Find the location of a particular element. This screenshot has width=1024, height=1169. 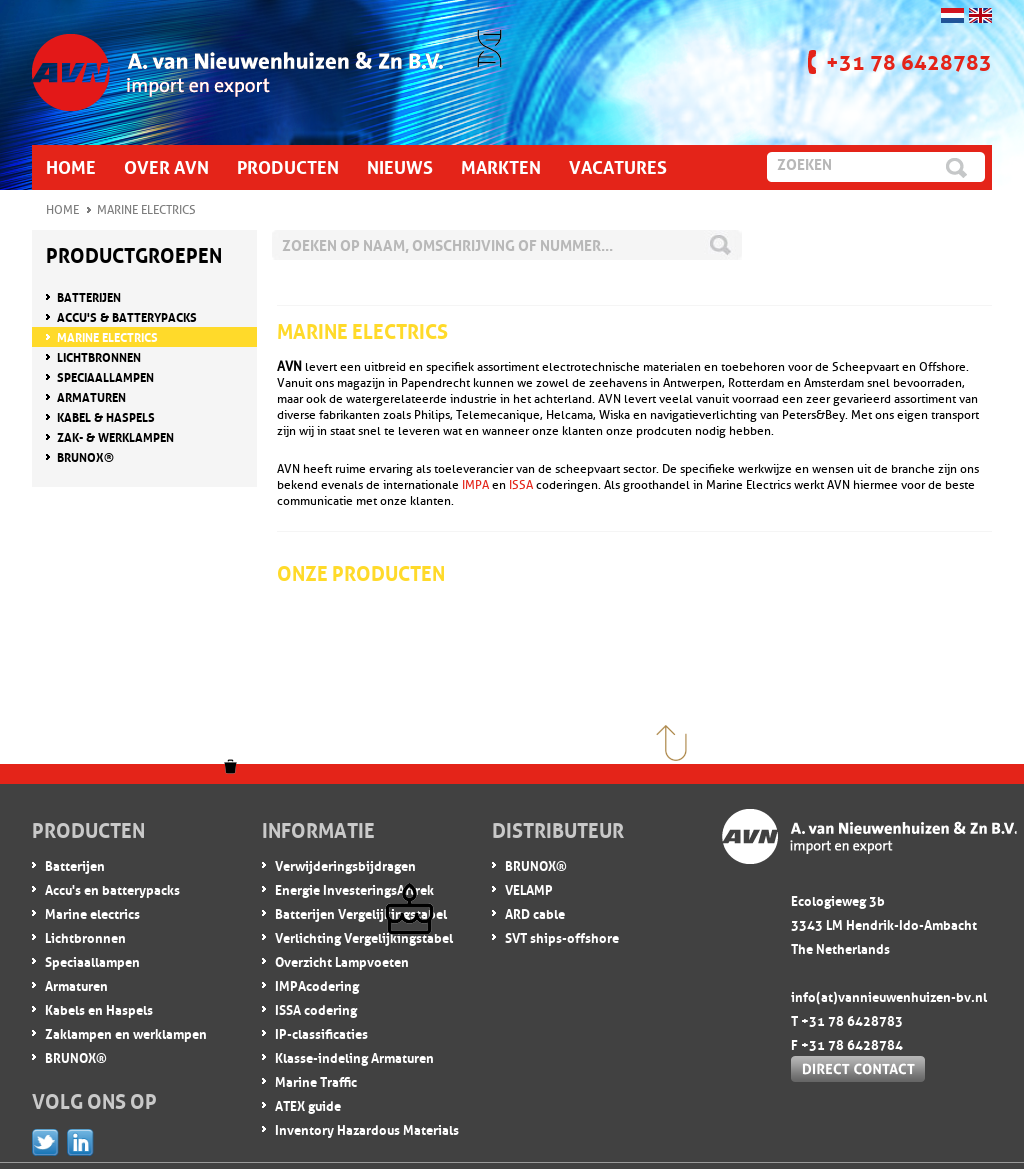

delete selected item is located at coordinates (230, 766).